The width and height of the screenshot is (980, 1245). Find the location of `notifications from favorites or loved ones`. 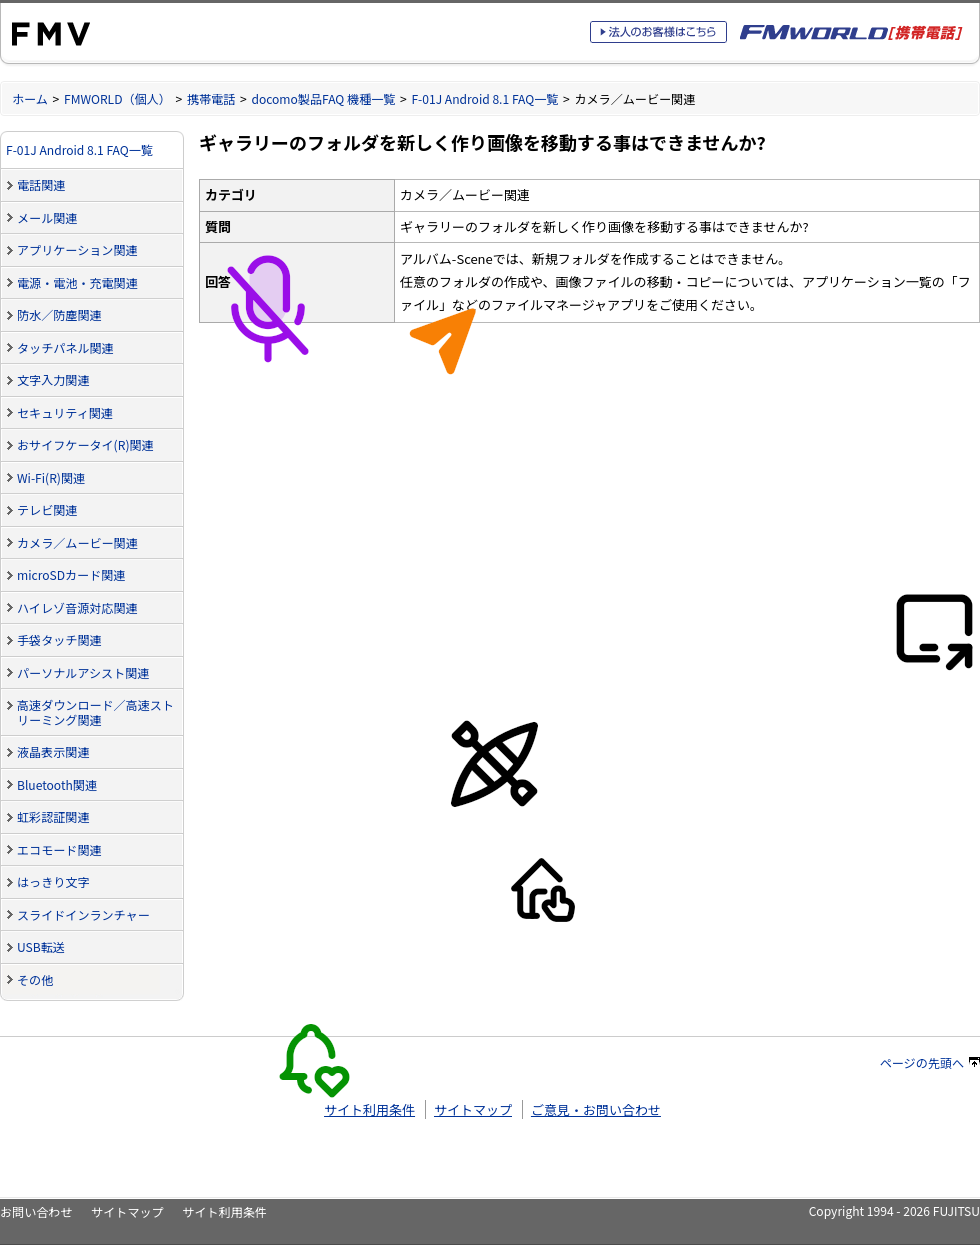

notifications from favorites or loved ones is located at coordinates (311, 1059).